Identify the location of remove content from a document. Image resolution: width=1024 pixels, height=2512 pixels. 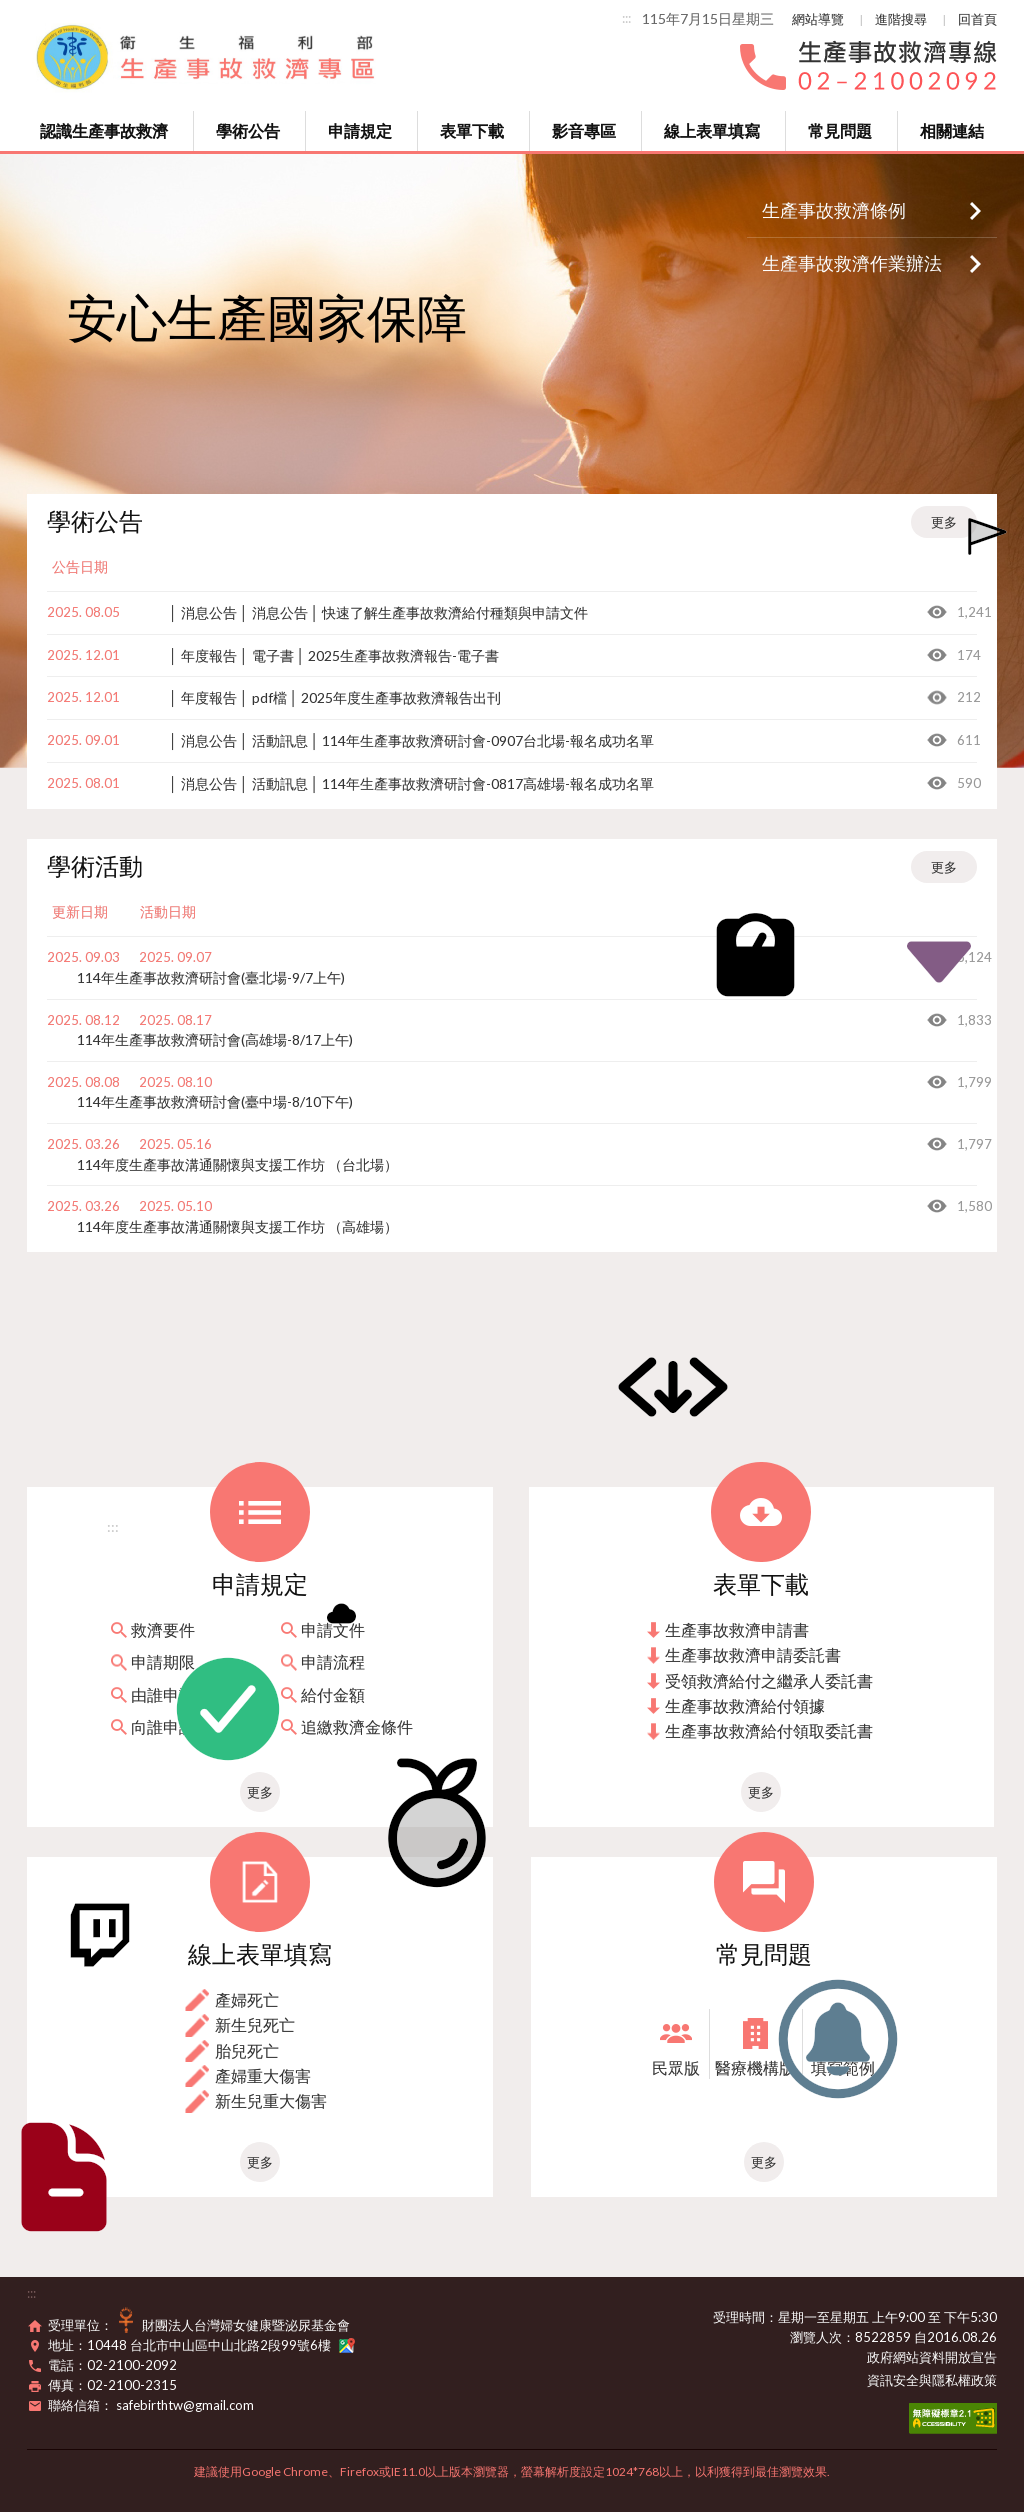
(64, 2177).